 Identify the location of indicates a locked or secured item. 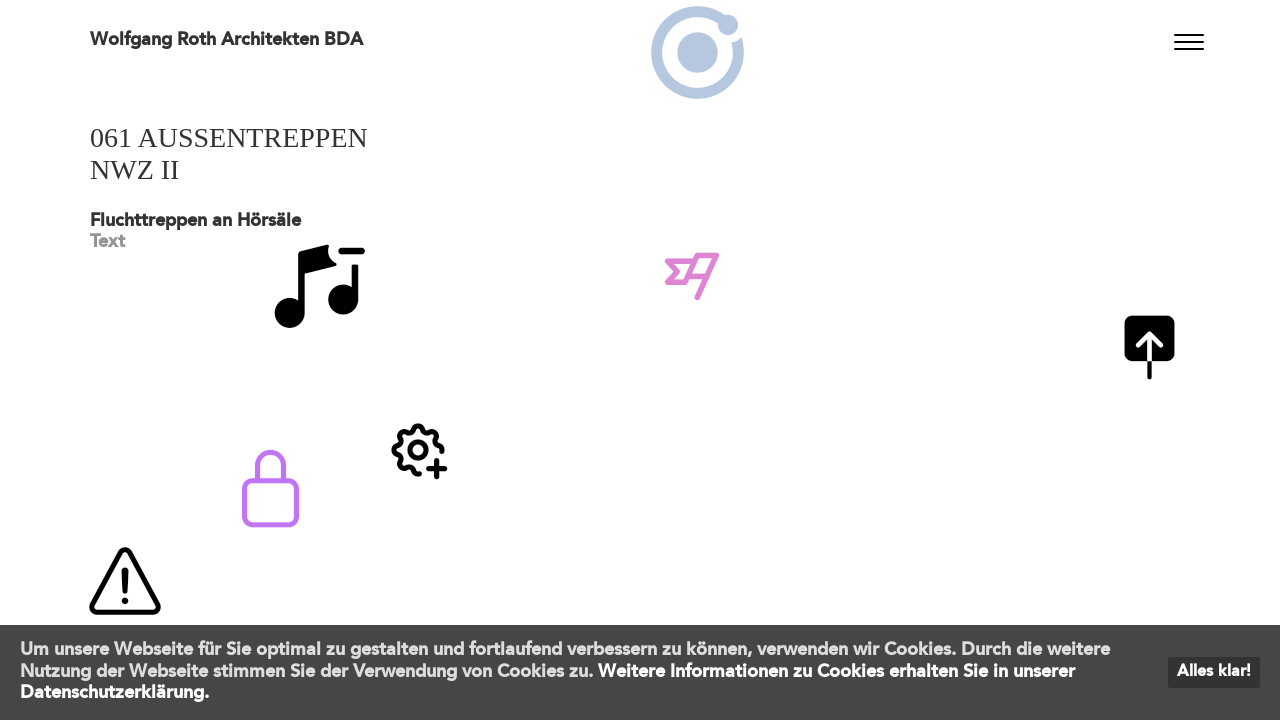
(270, 488).